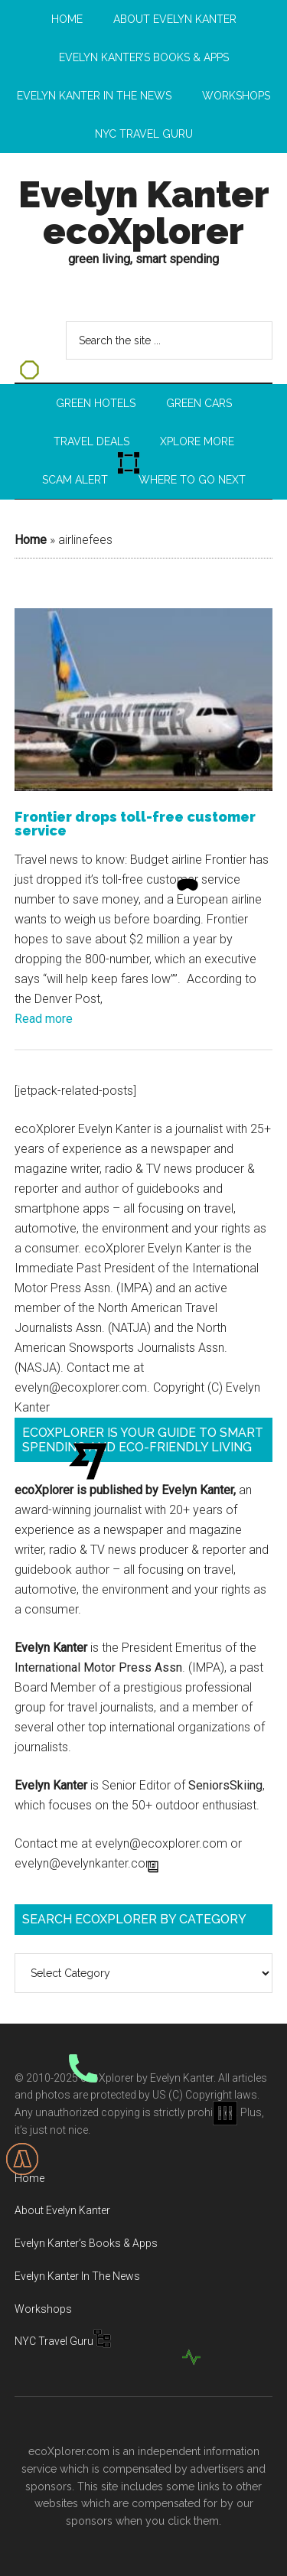 Image resolution: width=287 pixels, height=2576 pixels. What do you see at coordinates (191, 2357) in the screenshot?
I see `view health or heart rate data` at bounding box center [191, 2357].